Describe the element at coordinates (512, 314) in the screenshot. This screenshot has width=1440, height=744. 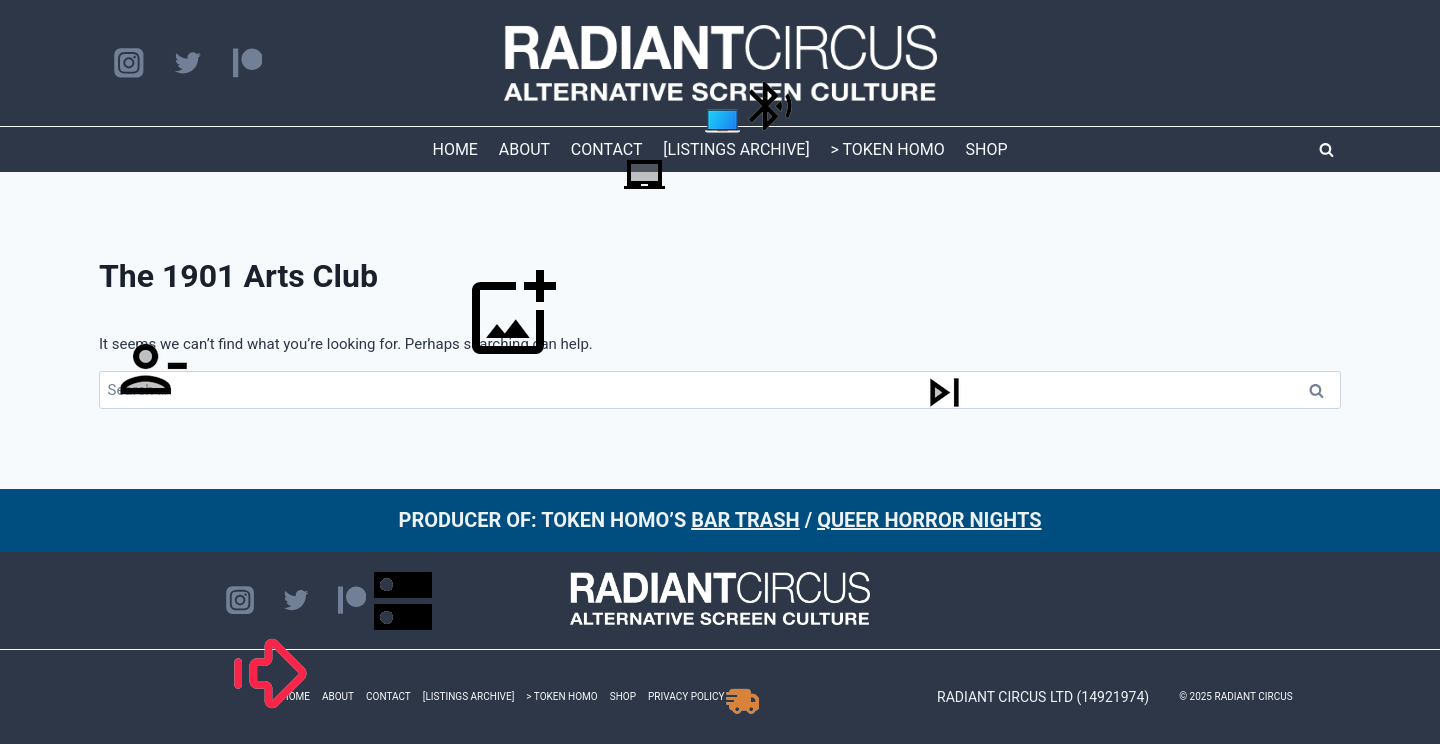
I see `add a new photo to the gallery` at that location.